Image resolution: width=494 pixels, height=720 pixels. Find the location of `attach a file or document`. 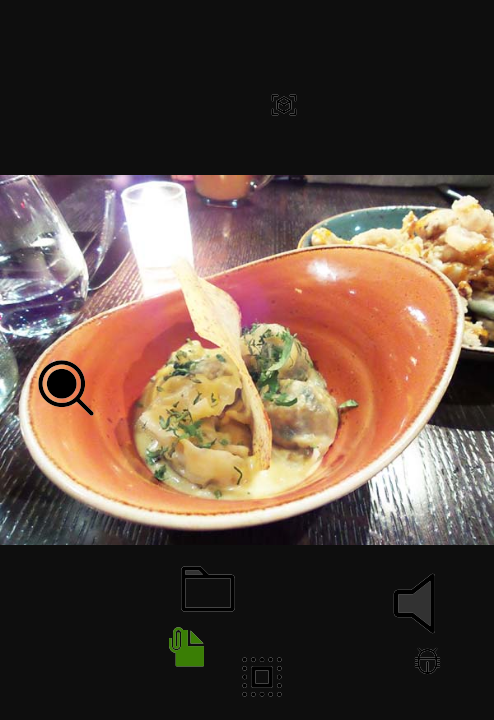

attach a file or document is located at coordinates (186, 647).